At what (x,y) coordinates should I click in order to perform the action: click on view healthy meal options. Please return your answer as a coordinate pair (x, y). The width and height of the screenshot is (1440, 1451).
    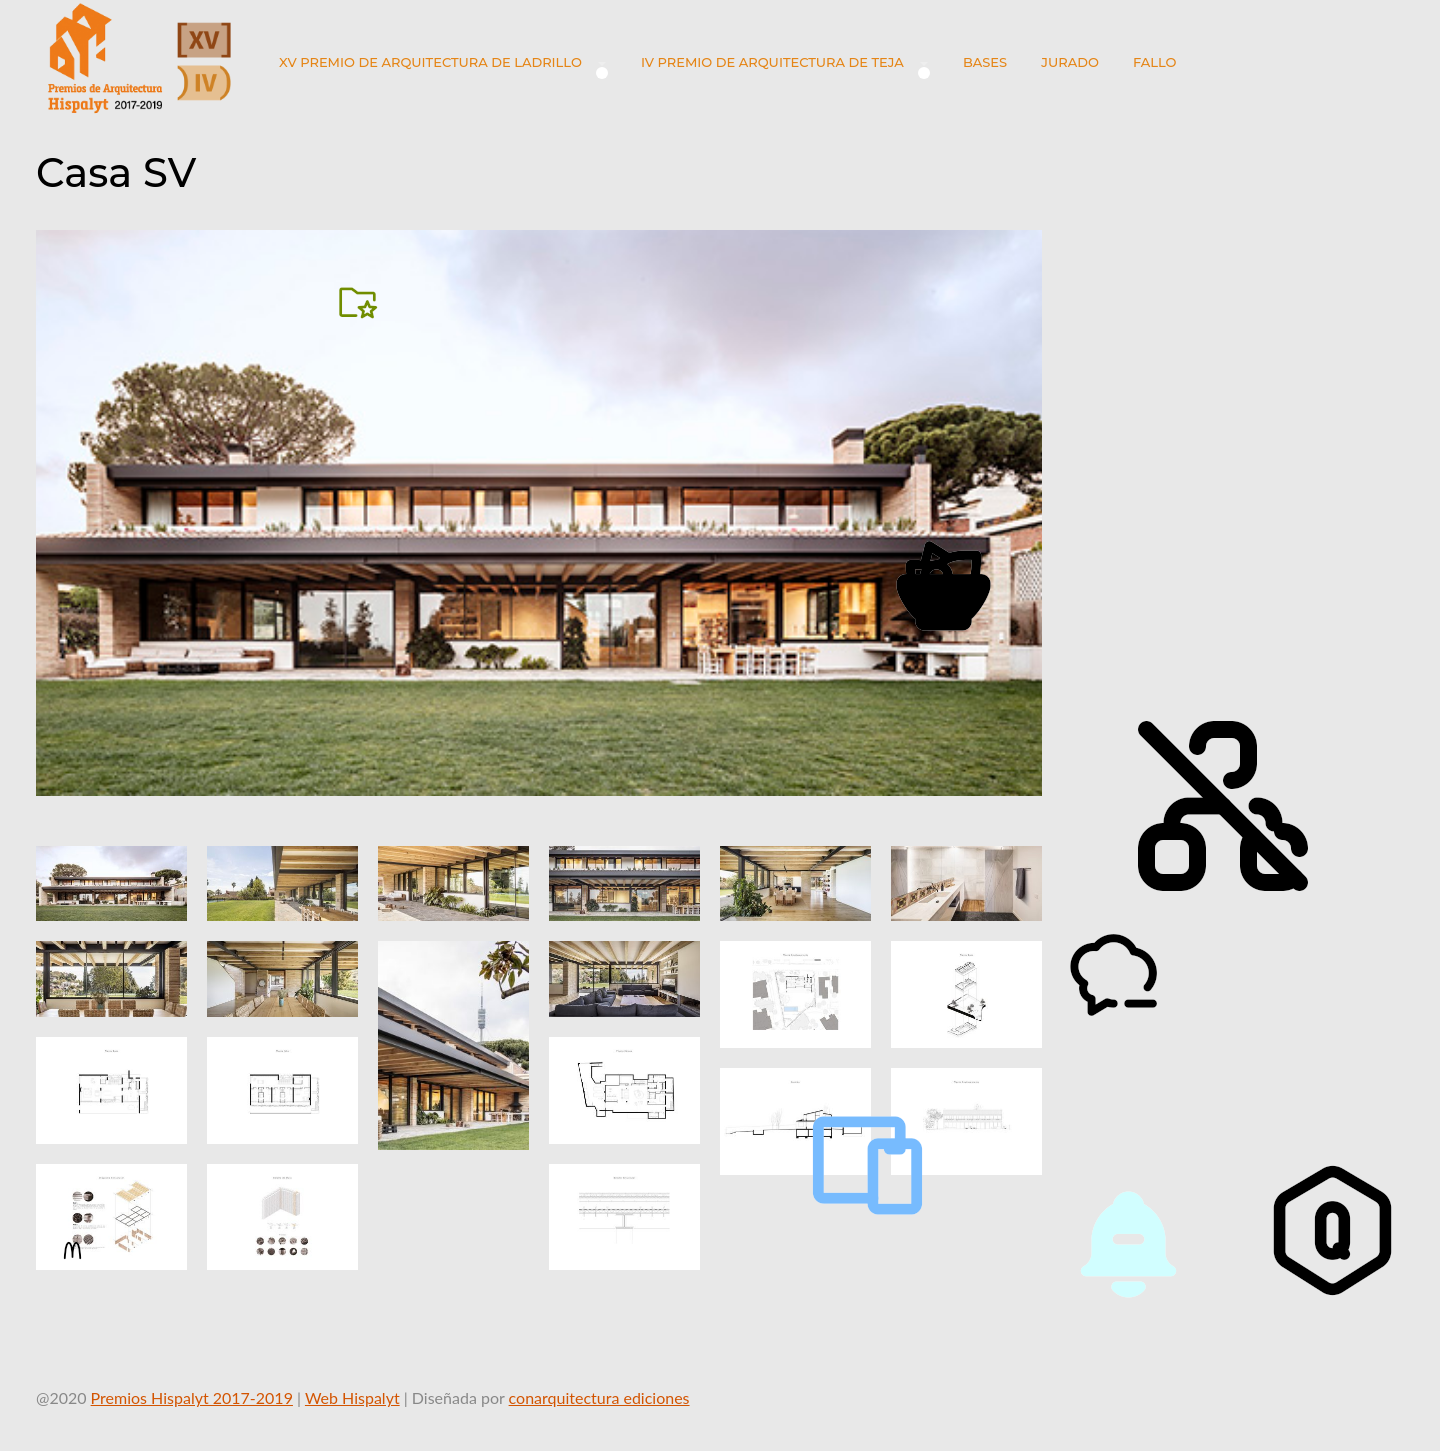
    Looking at the image, I should click on (943, 583).